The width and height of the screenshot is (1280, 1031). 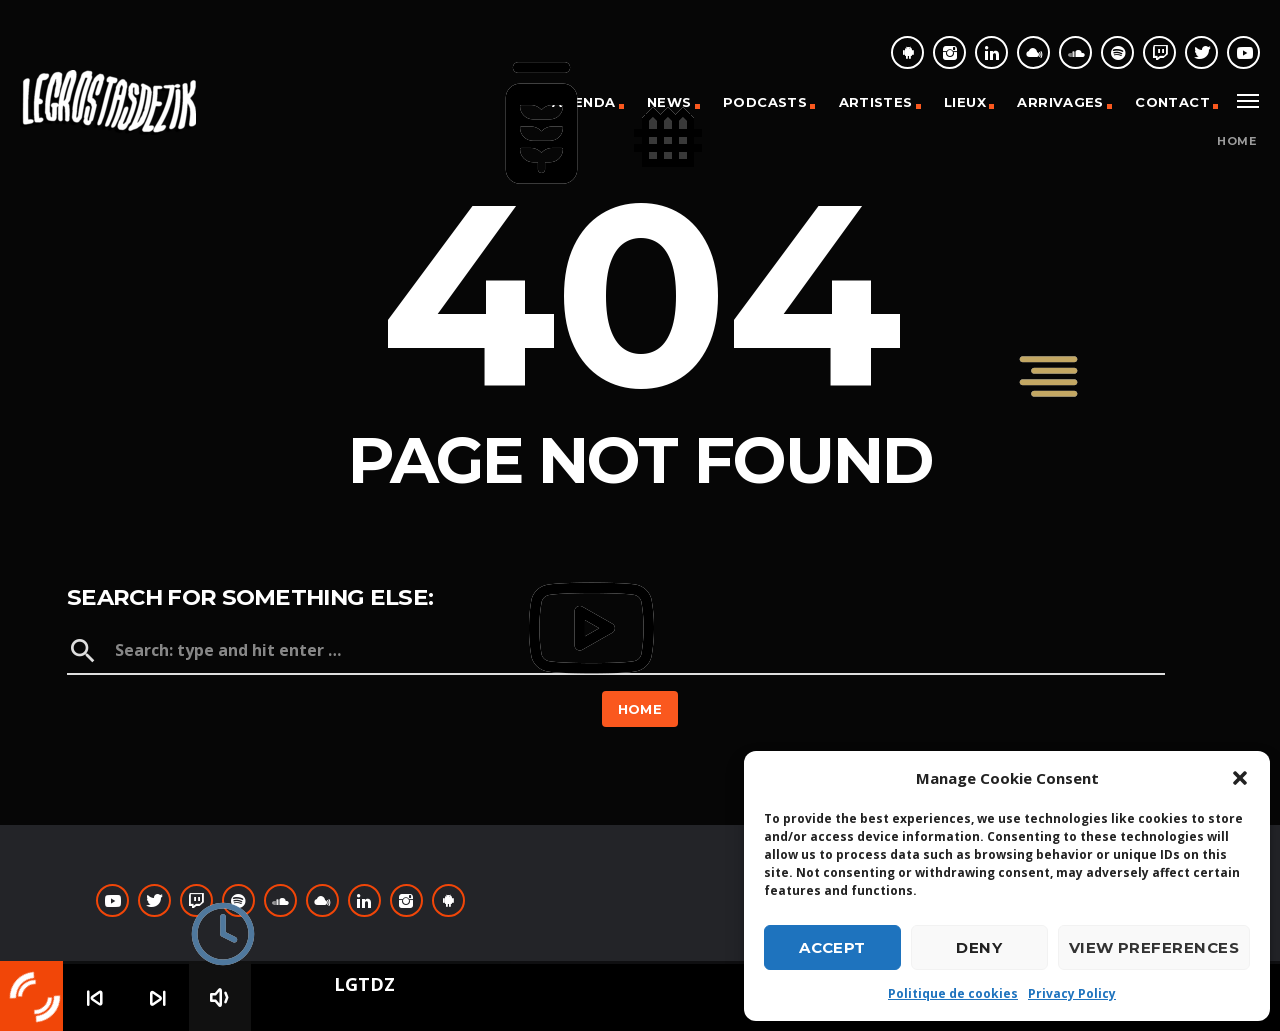 What do you see at coordinates (541, 126) in the screenshot?
I see `view stored grain or wheat inventory` at bounding box center [541, 126].